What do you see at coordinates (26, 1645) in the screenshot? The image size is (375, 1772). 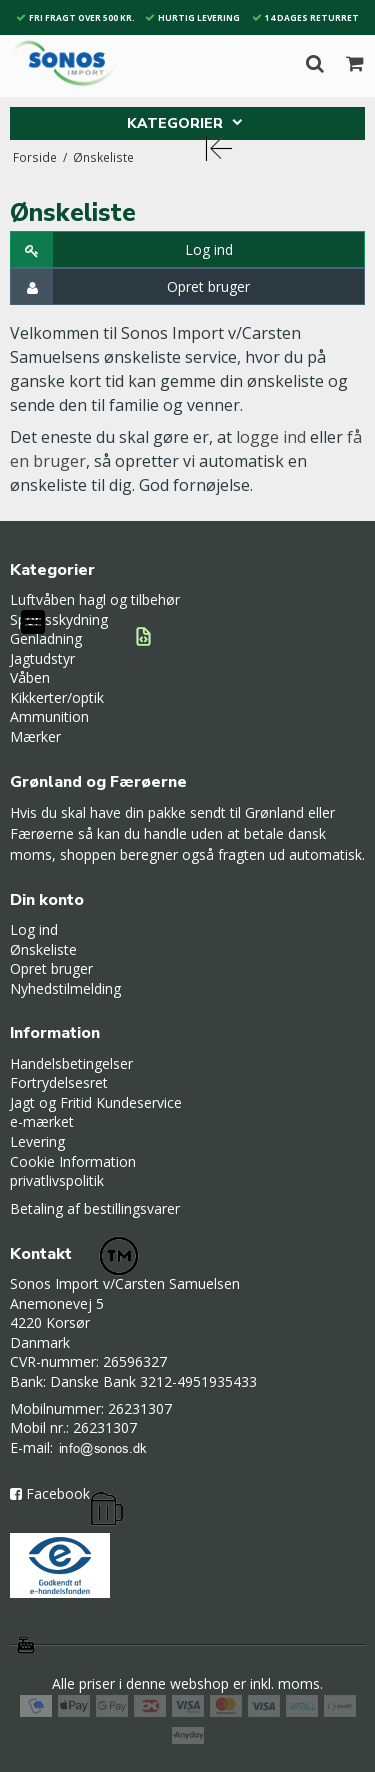 I see `access point of sale system` at bounding box center [26, 1645].